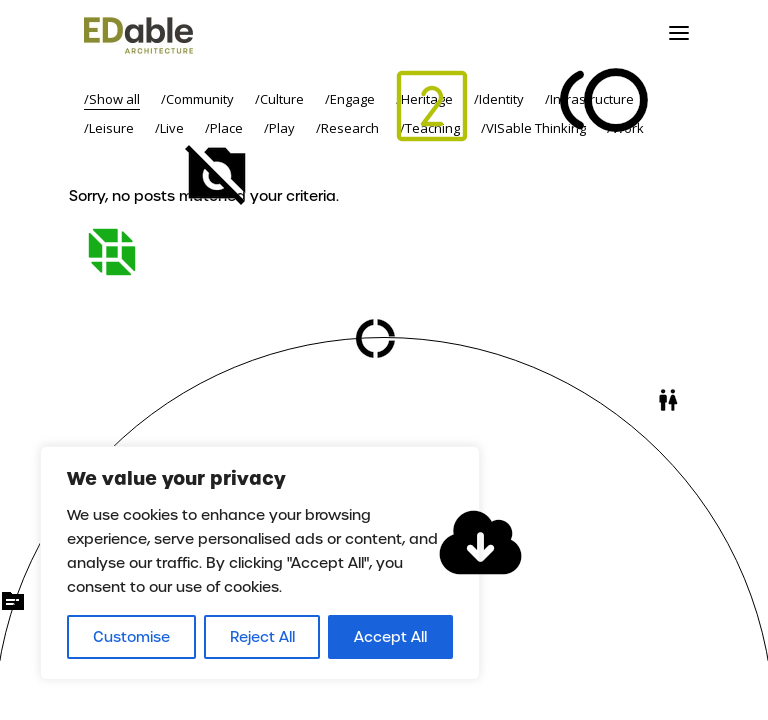 The width and height of the screenshot is (768, 720). Describe the element at coordinates (13, 601) in the screenshot. I see `view source files or documents` at that location.